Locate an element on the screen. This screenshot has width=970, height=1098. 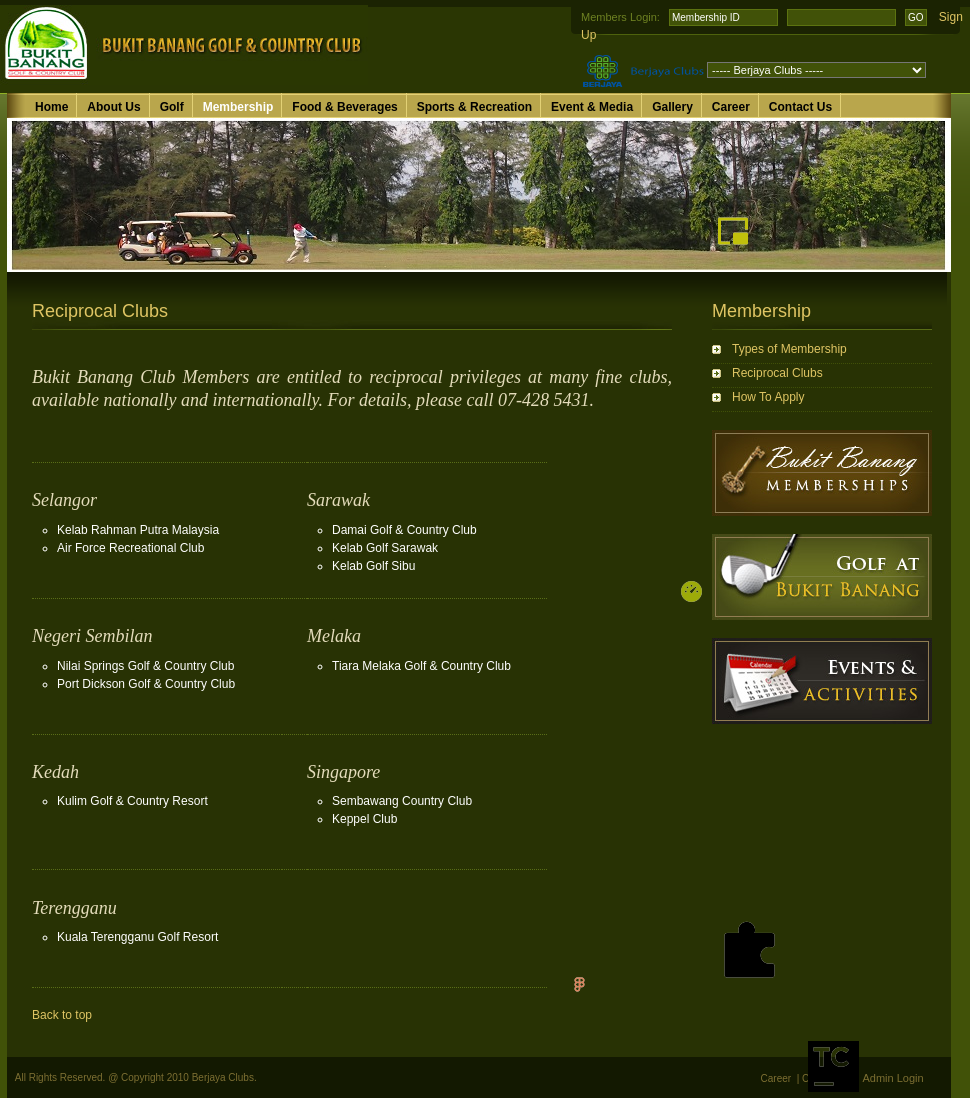
open dashboard or control panel is located at coordinates (691, 591).